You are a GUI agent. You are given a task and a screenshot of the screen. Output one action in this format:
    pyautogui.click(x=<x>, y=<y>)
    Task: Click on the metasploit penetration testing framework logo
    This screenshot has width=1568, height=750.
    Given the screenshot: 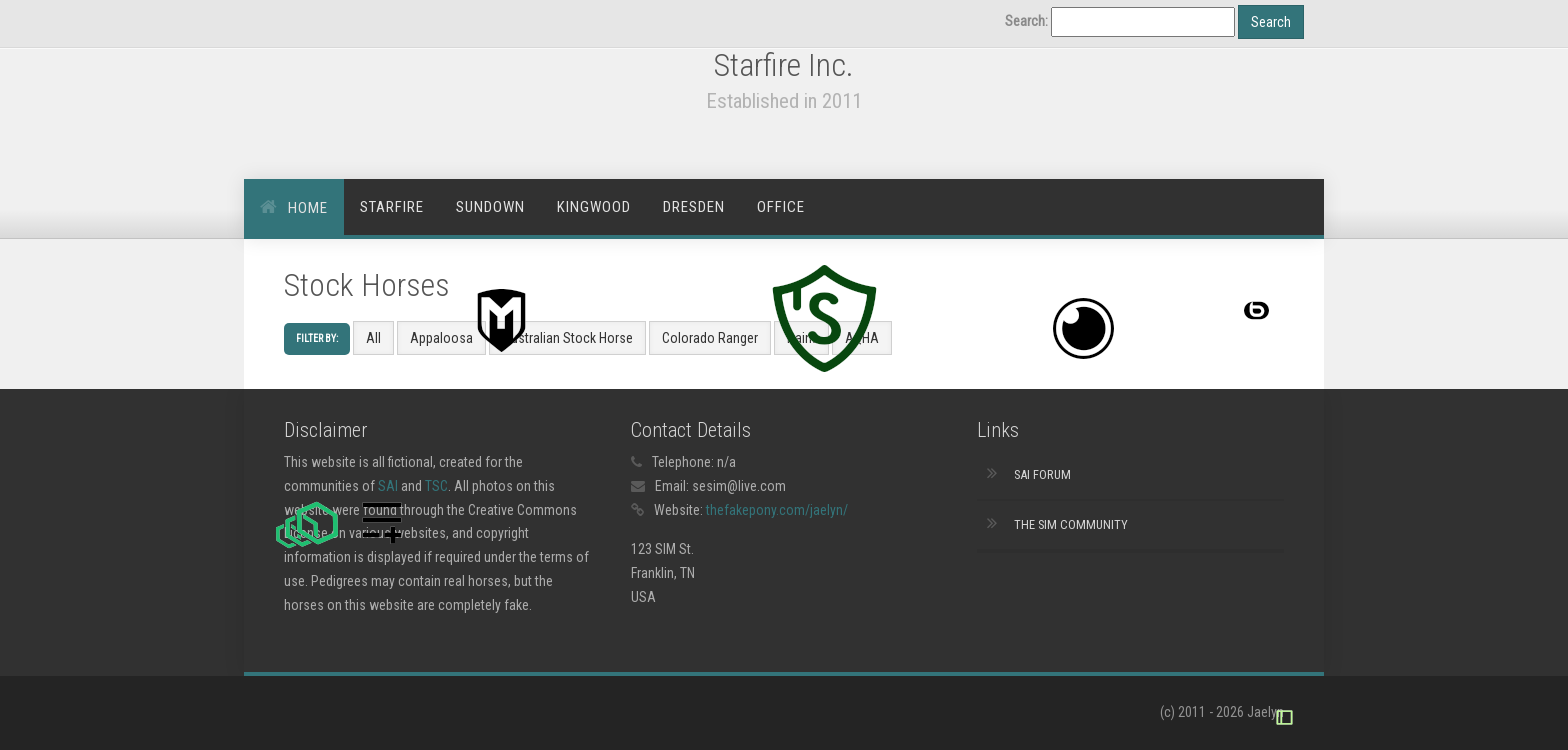 What is the action you would take?
    pyautogui.click(x=501, y=320)
    